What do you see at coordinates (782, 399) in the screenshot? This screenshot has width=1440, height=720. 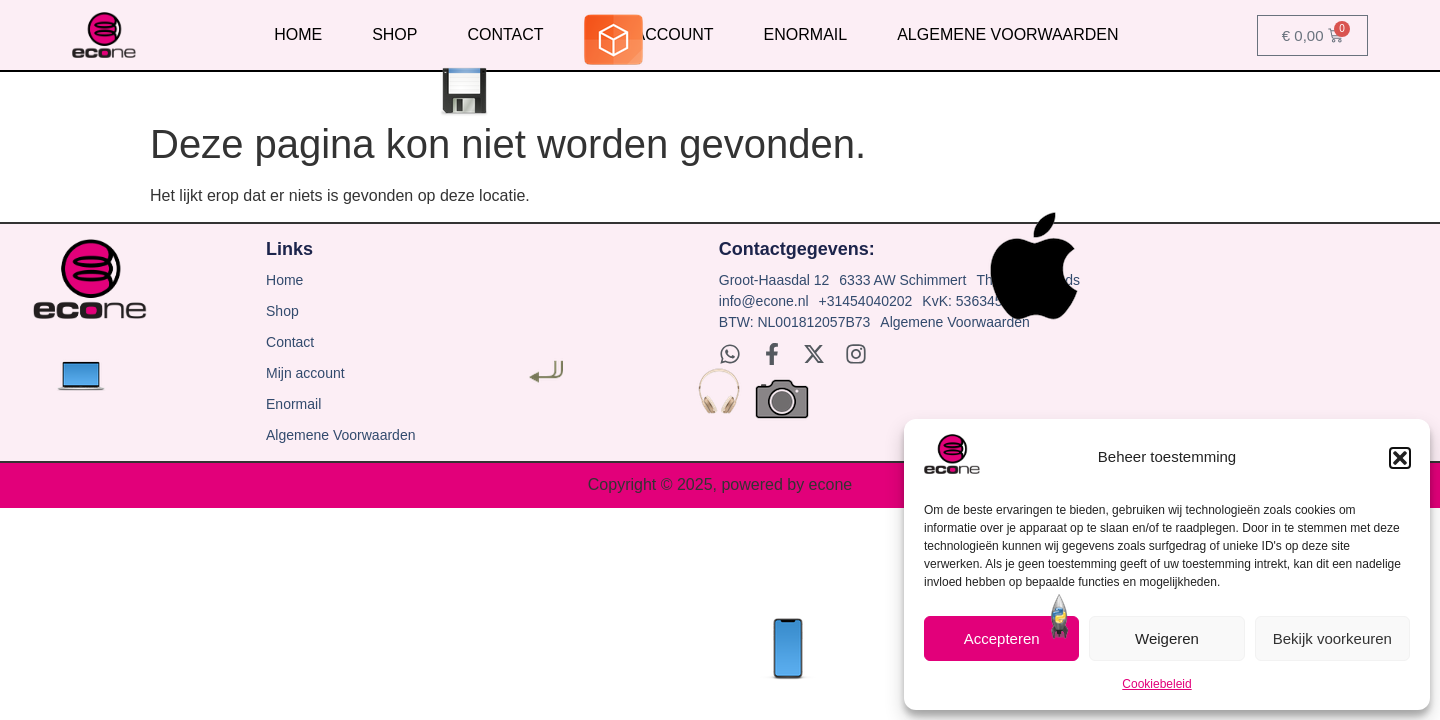 I see `access your pictures folder in the sidebar` at bounding box center [782, 399].